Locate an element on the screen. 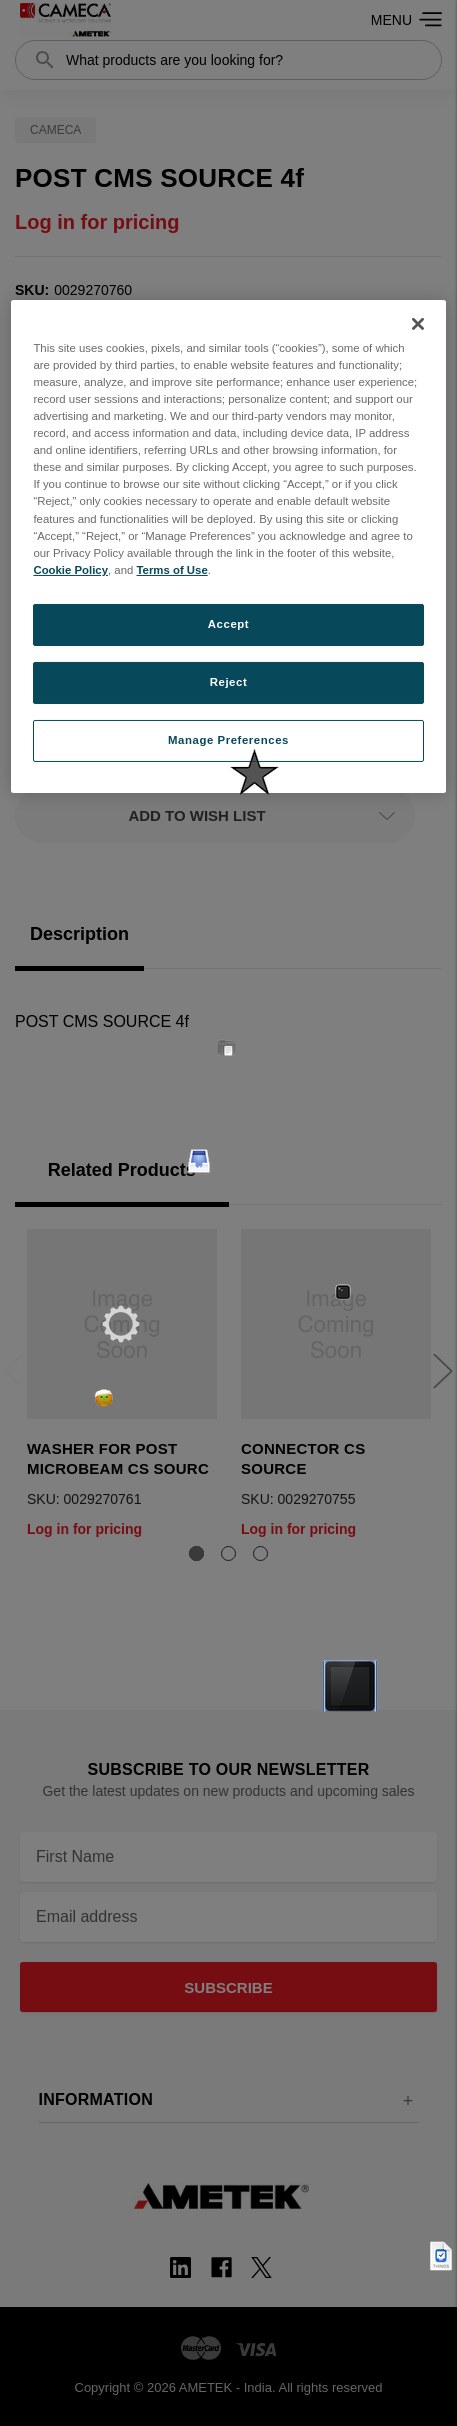 The height and width of the screenshot is (2426, 457). view VIP or important contacts in mail is located at coordinates (254, 772).